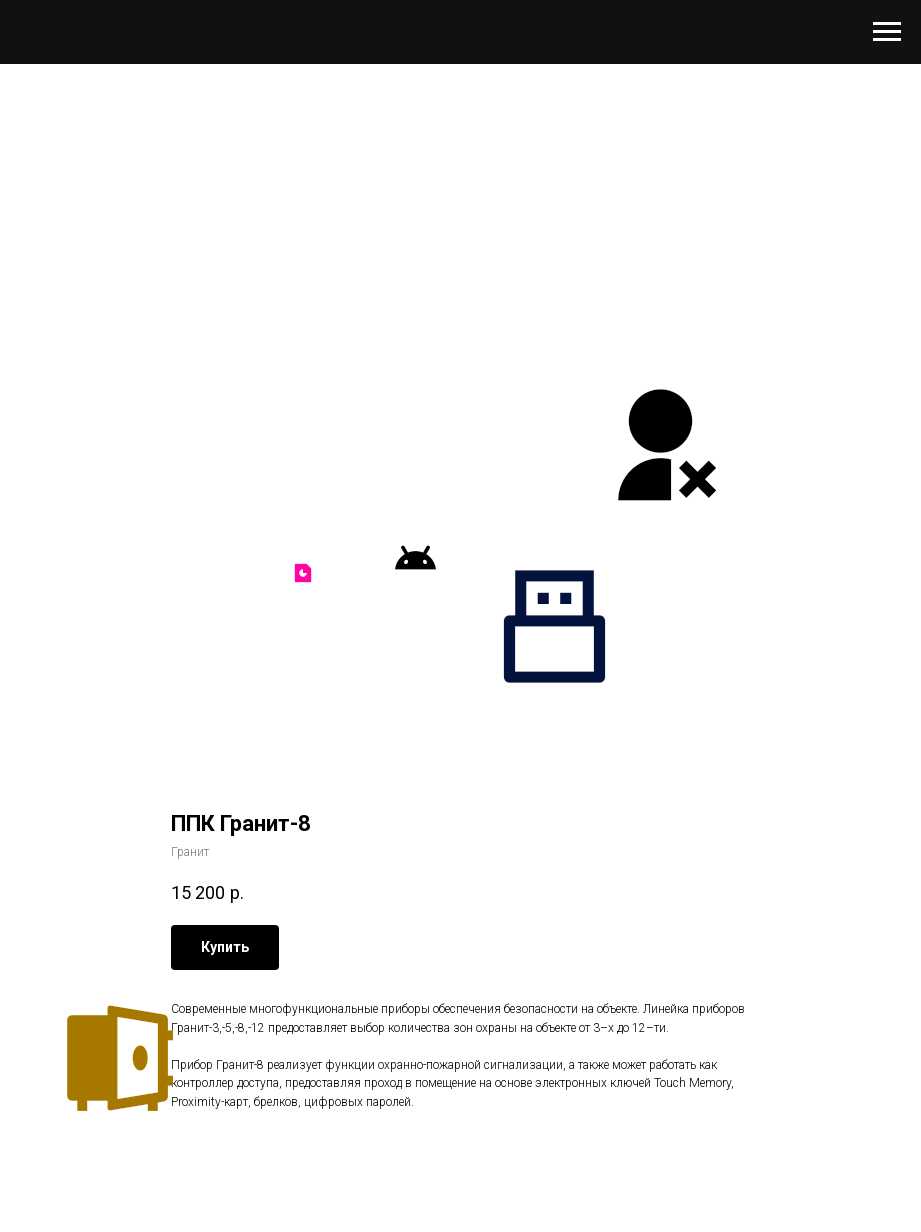  I want to click on android operating system logo, so click(415, 557).